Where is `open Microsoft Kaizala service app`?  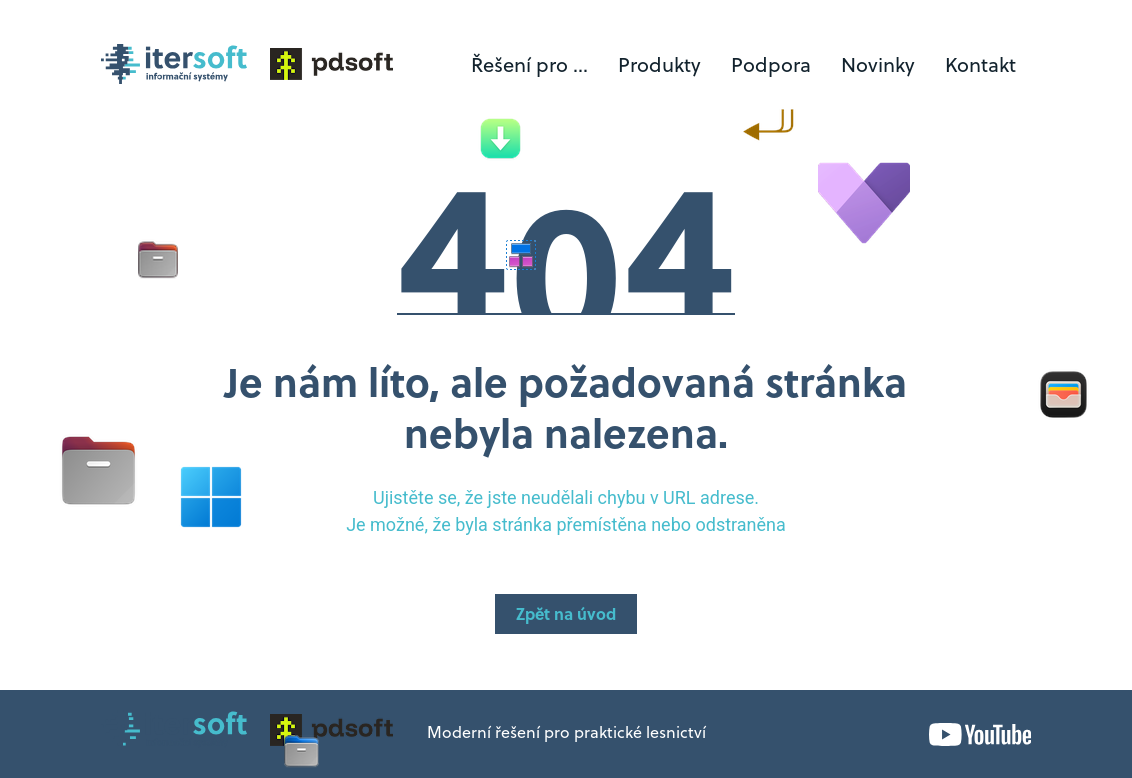 open Microsoft Kaizala service app is located at coordinates (864, 203).